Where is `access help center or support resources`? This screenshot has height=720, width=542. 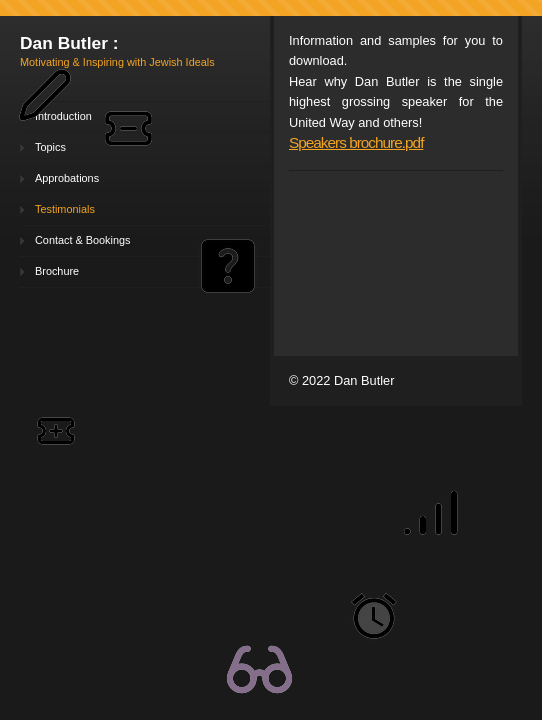 access help center or support resources is located at coordinates (228, 266).